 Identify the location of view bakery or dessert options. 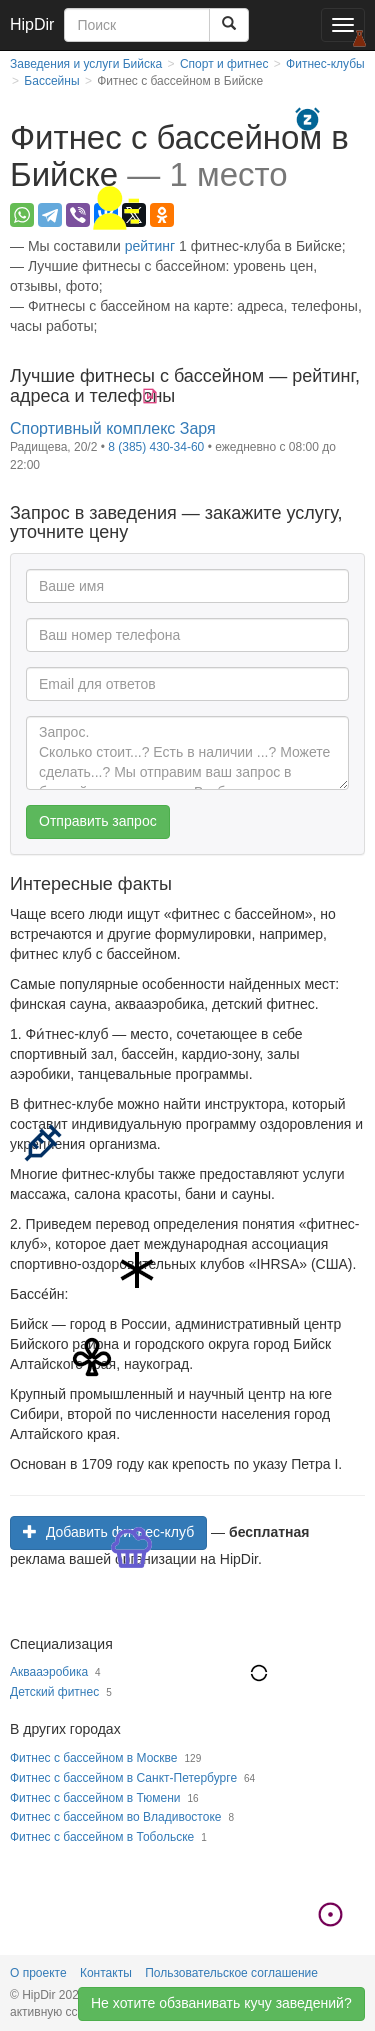
(131, 1547).